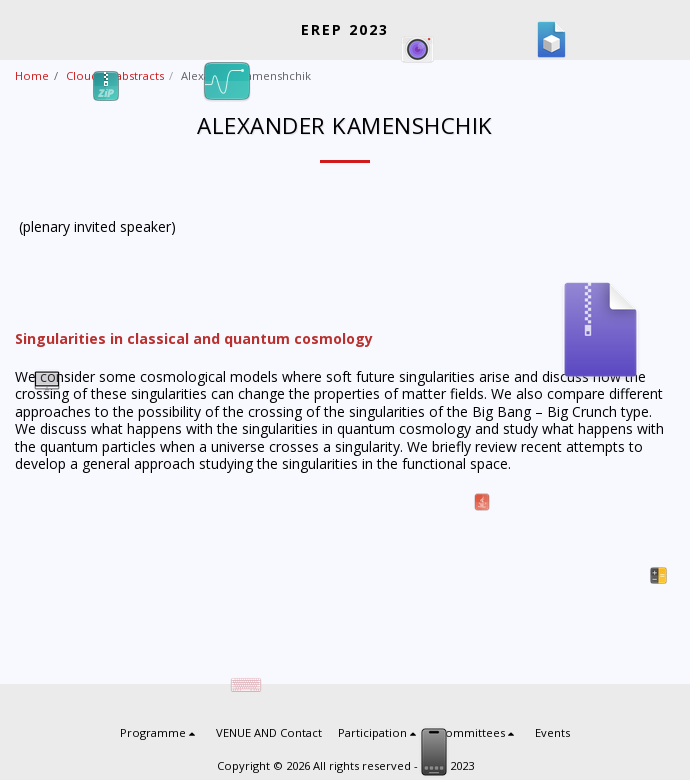 Image resolution: width=690 pixels, height=780 pixels. Describe the element at coordinates (417, 49) in the screenshot. I see `open webcamoid camera application` at that location.